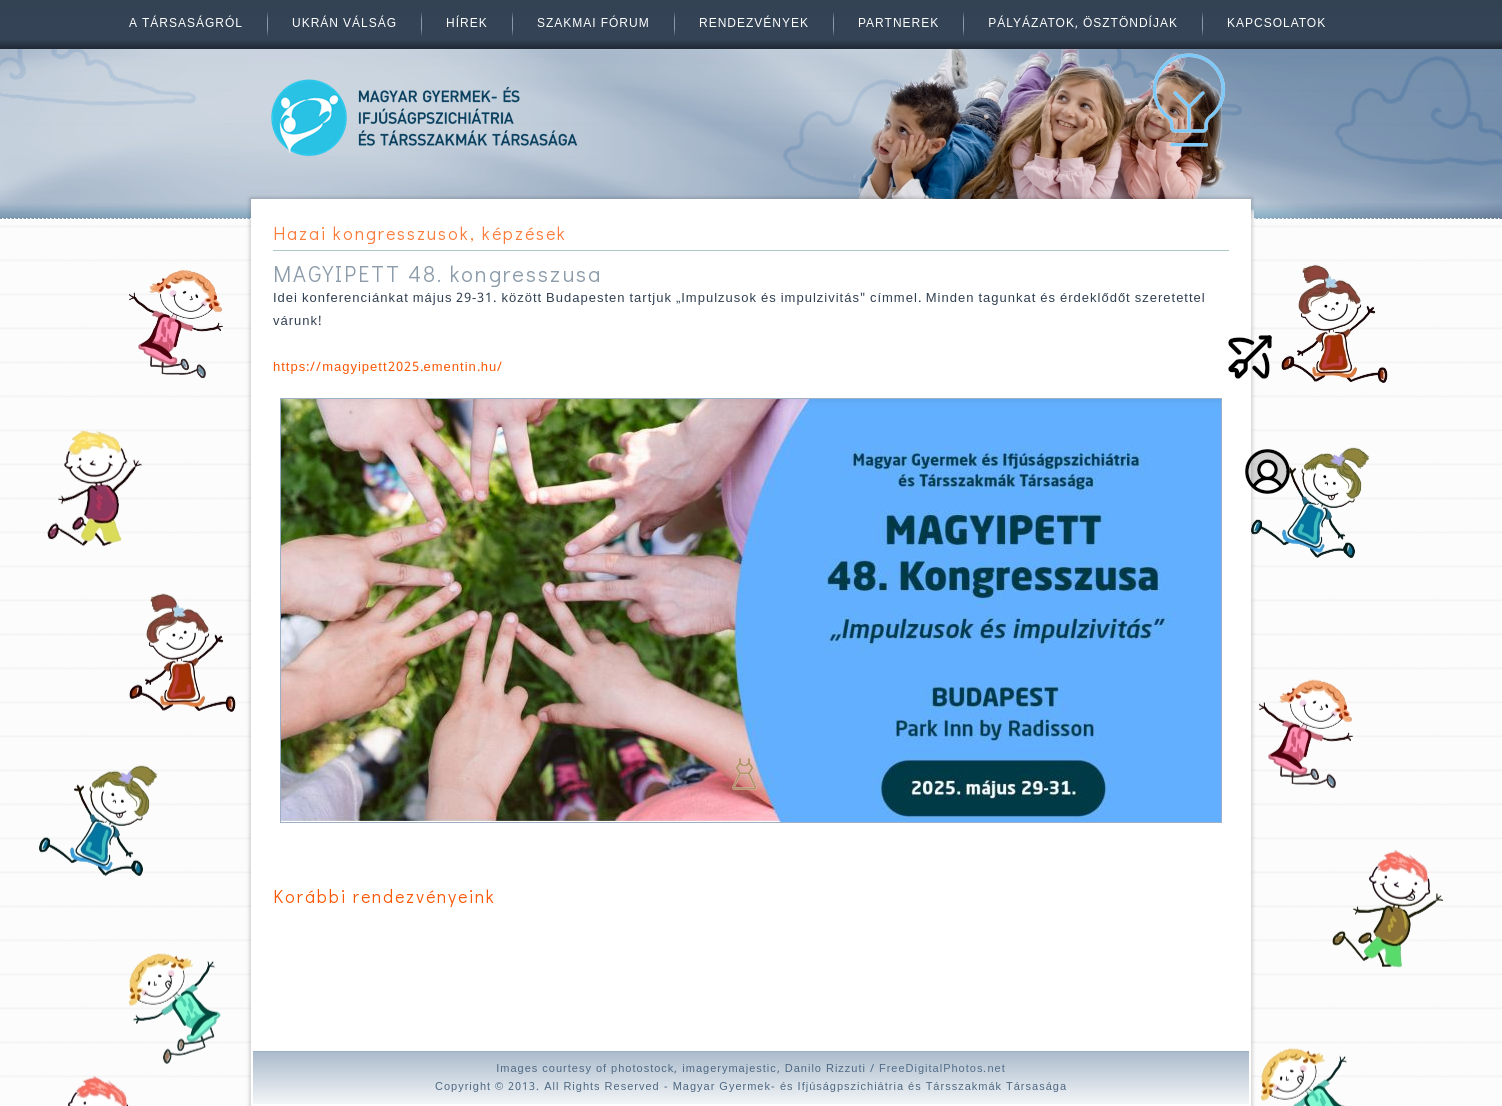 The image size is (1502, 1106). I want to click on view your profile, so click(1267, 471).